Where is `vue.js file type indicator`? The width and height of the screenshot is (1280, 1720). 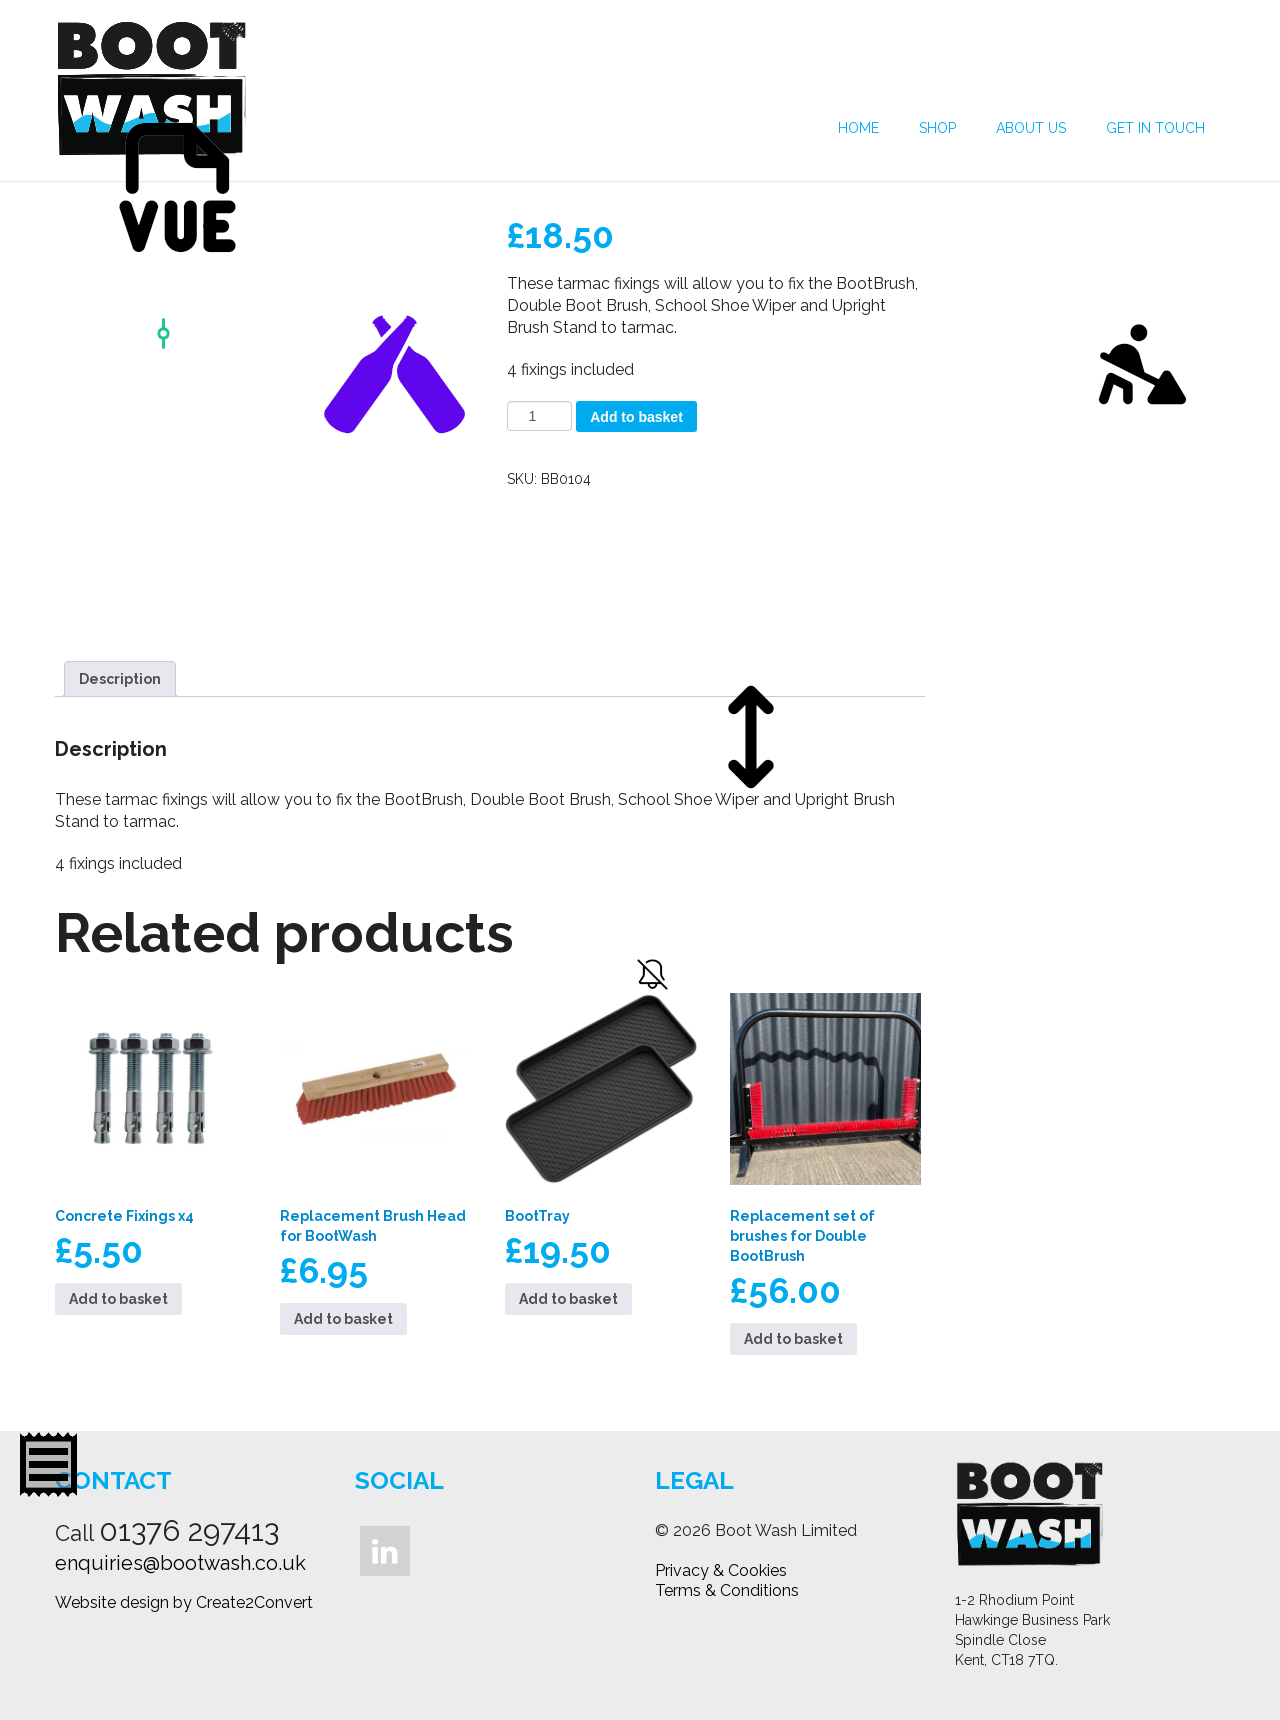 vue.js file type indicator is located at coordinates (177, 187).